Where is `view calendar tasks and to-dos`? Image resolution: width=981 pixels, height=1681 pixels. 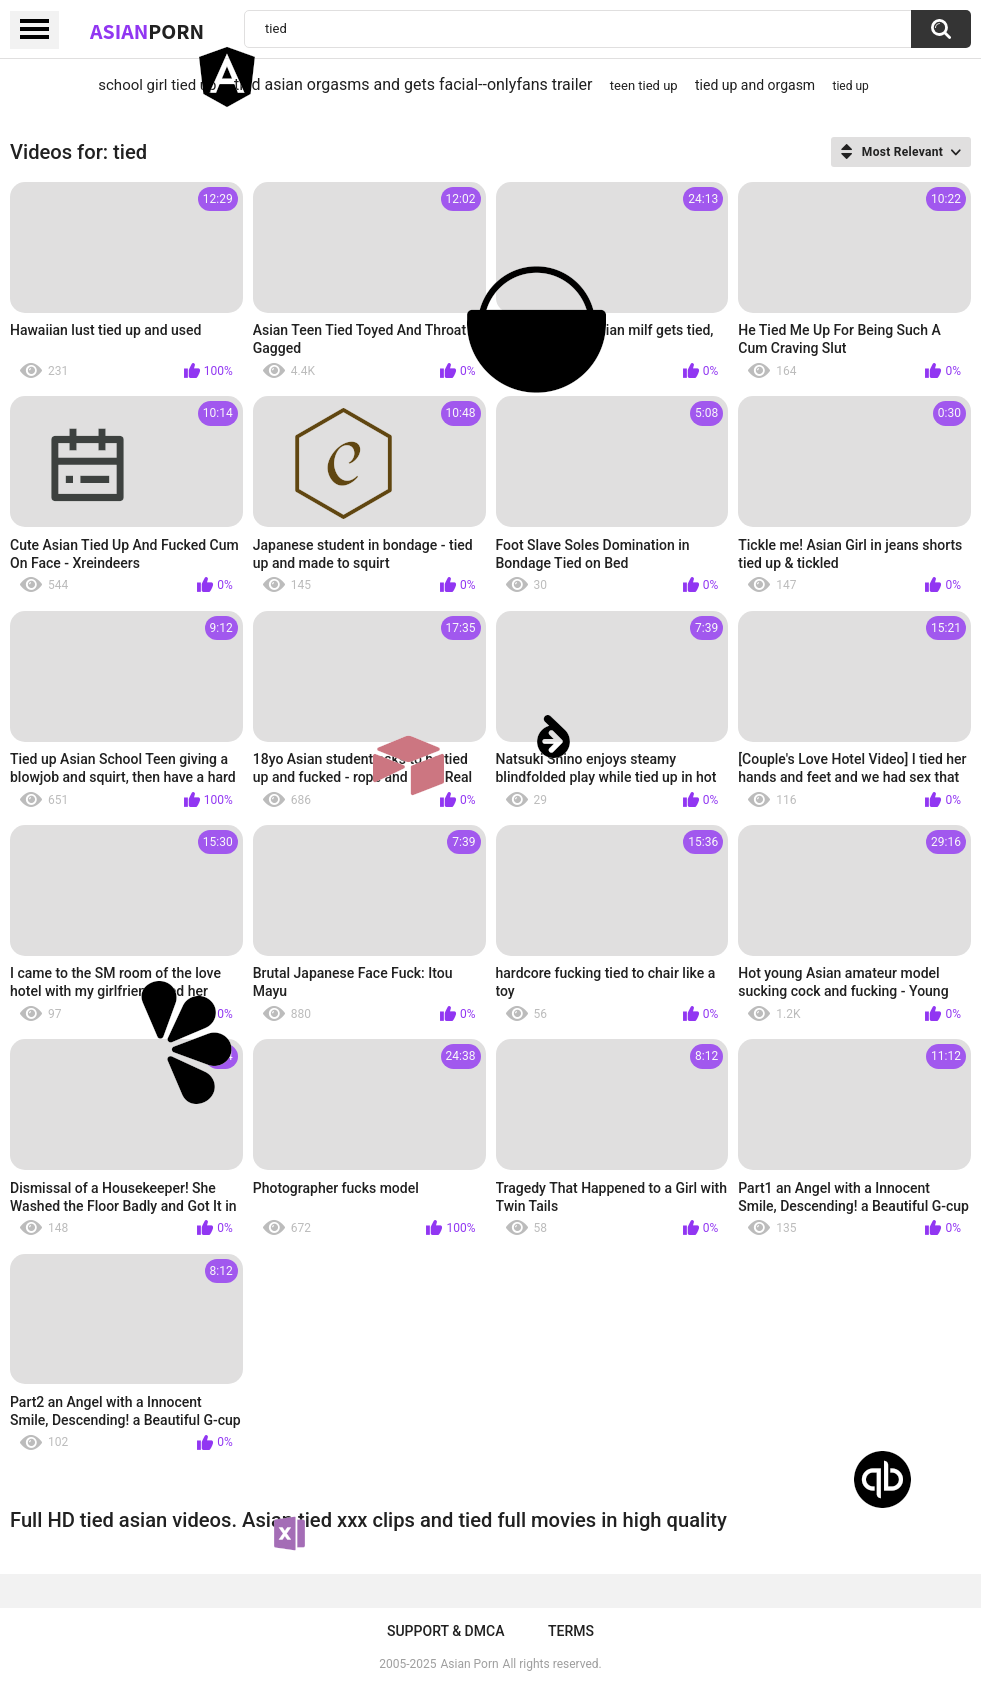 view calendar tasks and to-dos is located at coordinates (87, 468).